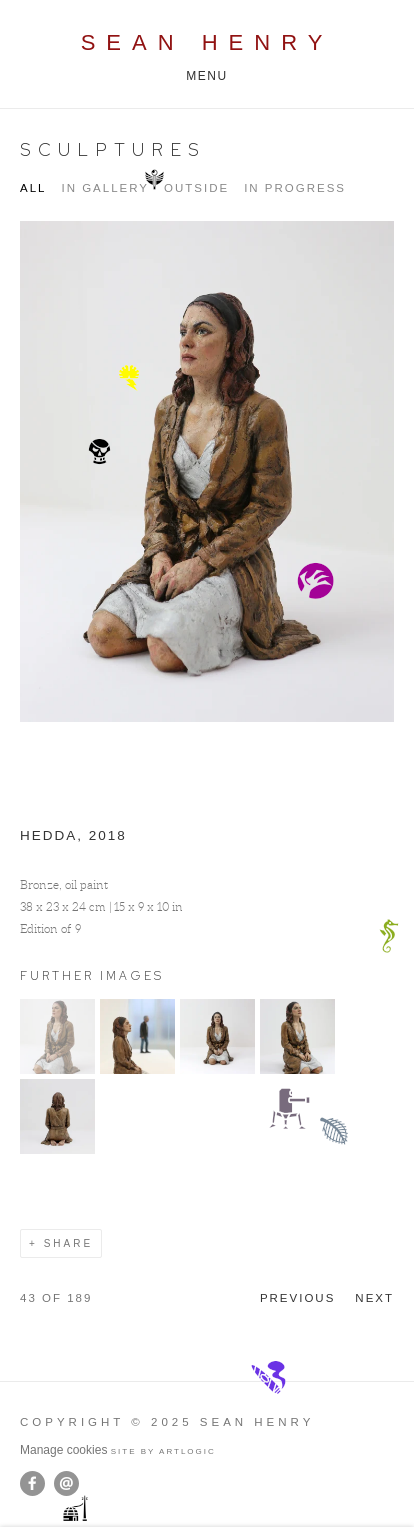 The width and height of the screenshot is (414, 1527). Describe the element at coordinates (334, 1131) in the screenshot. I see `indicates autumn or seasonal theme` at that location.